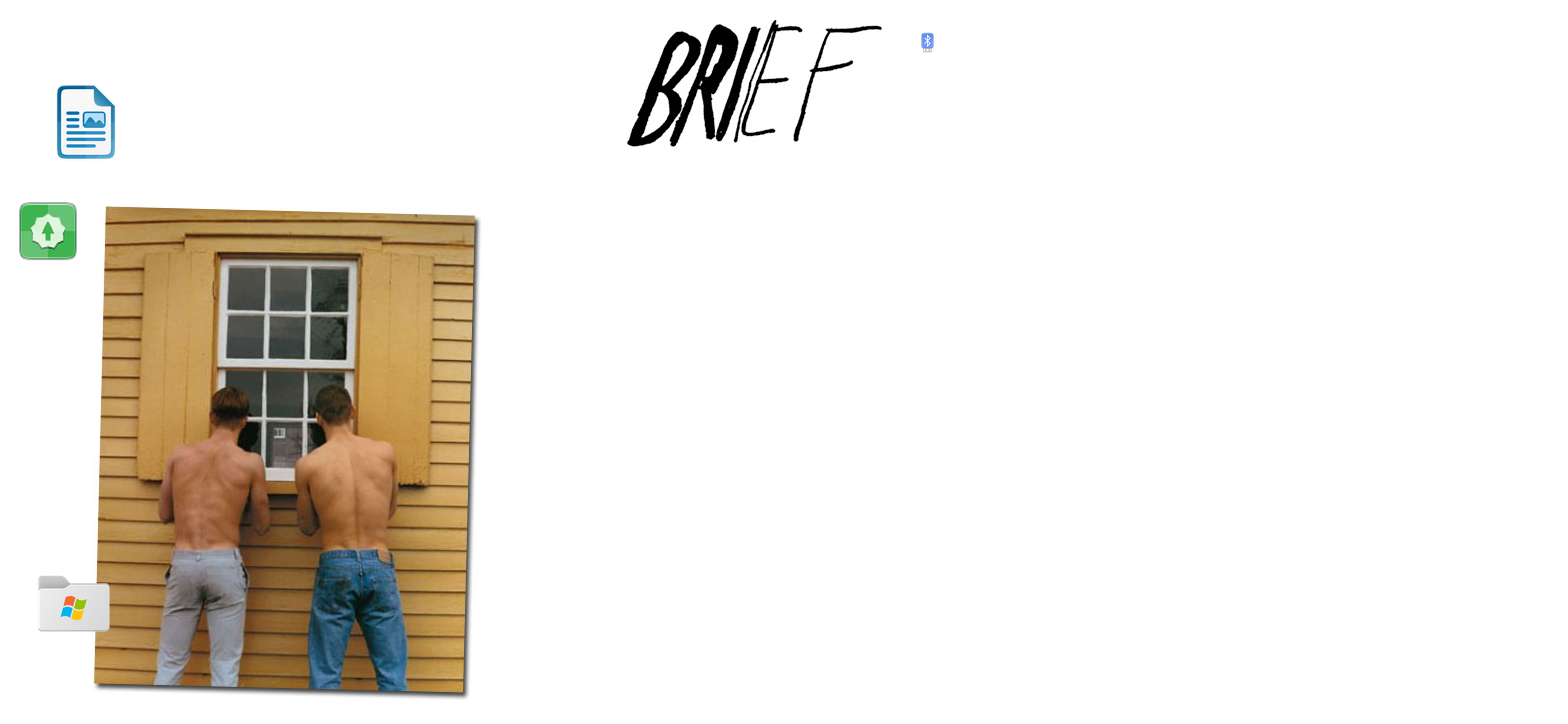  I want to click on open windows 7 system files folder, so click(73, 605).